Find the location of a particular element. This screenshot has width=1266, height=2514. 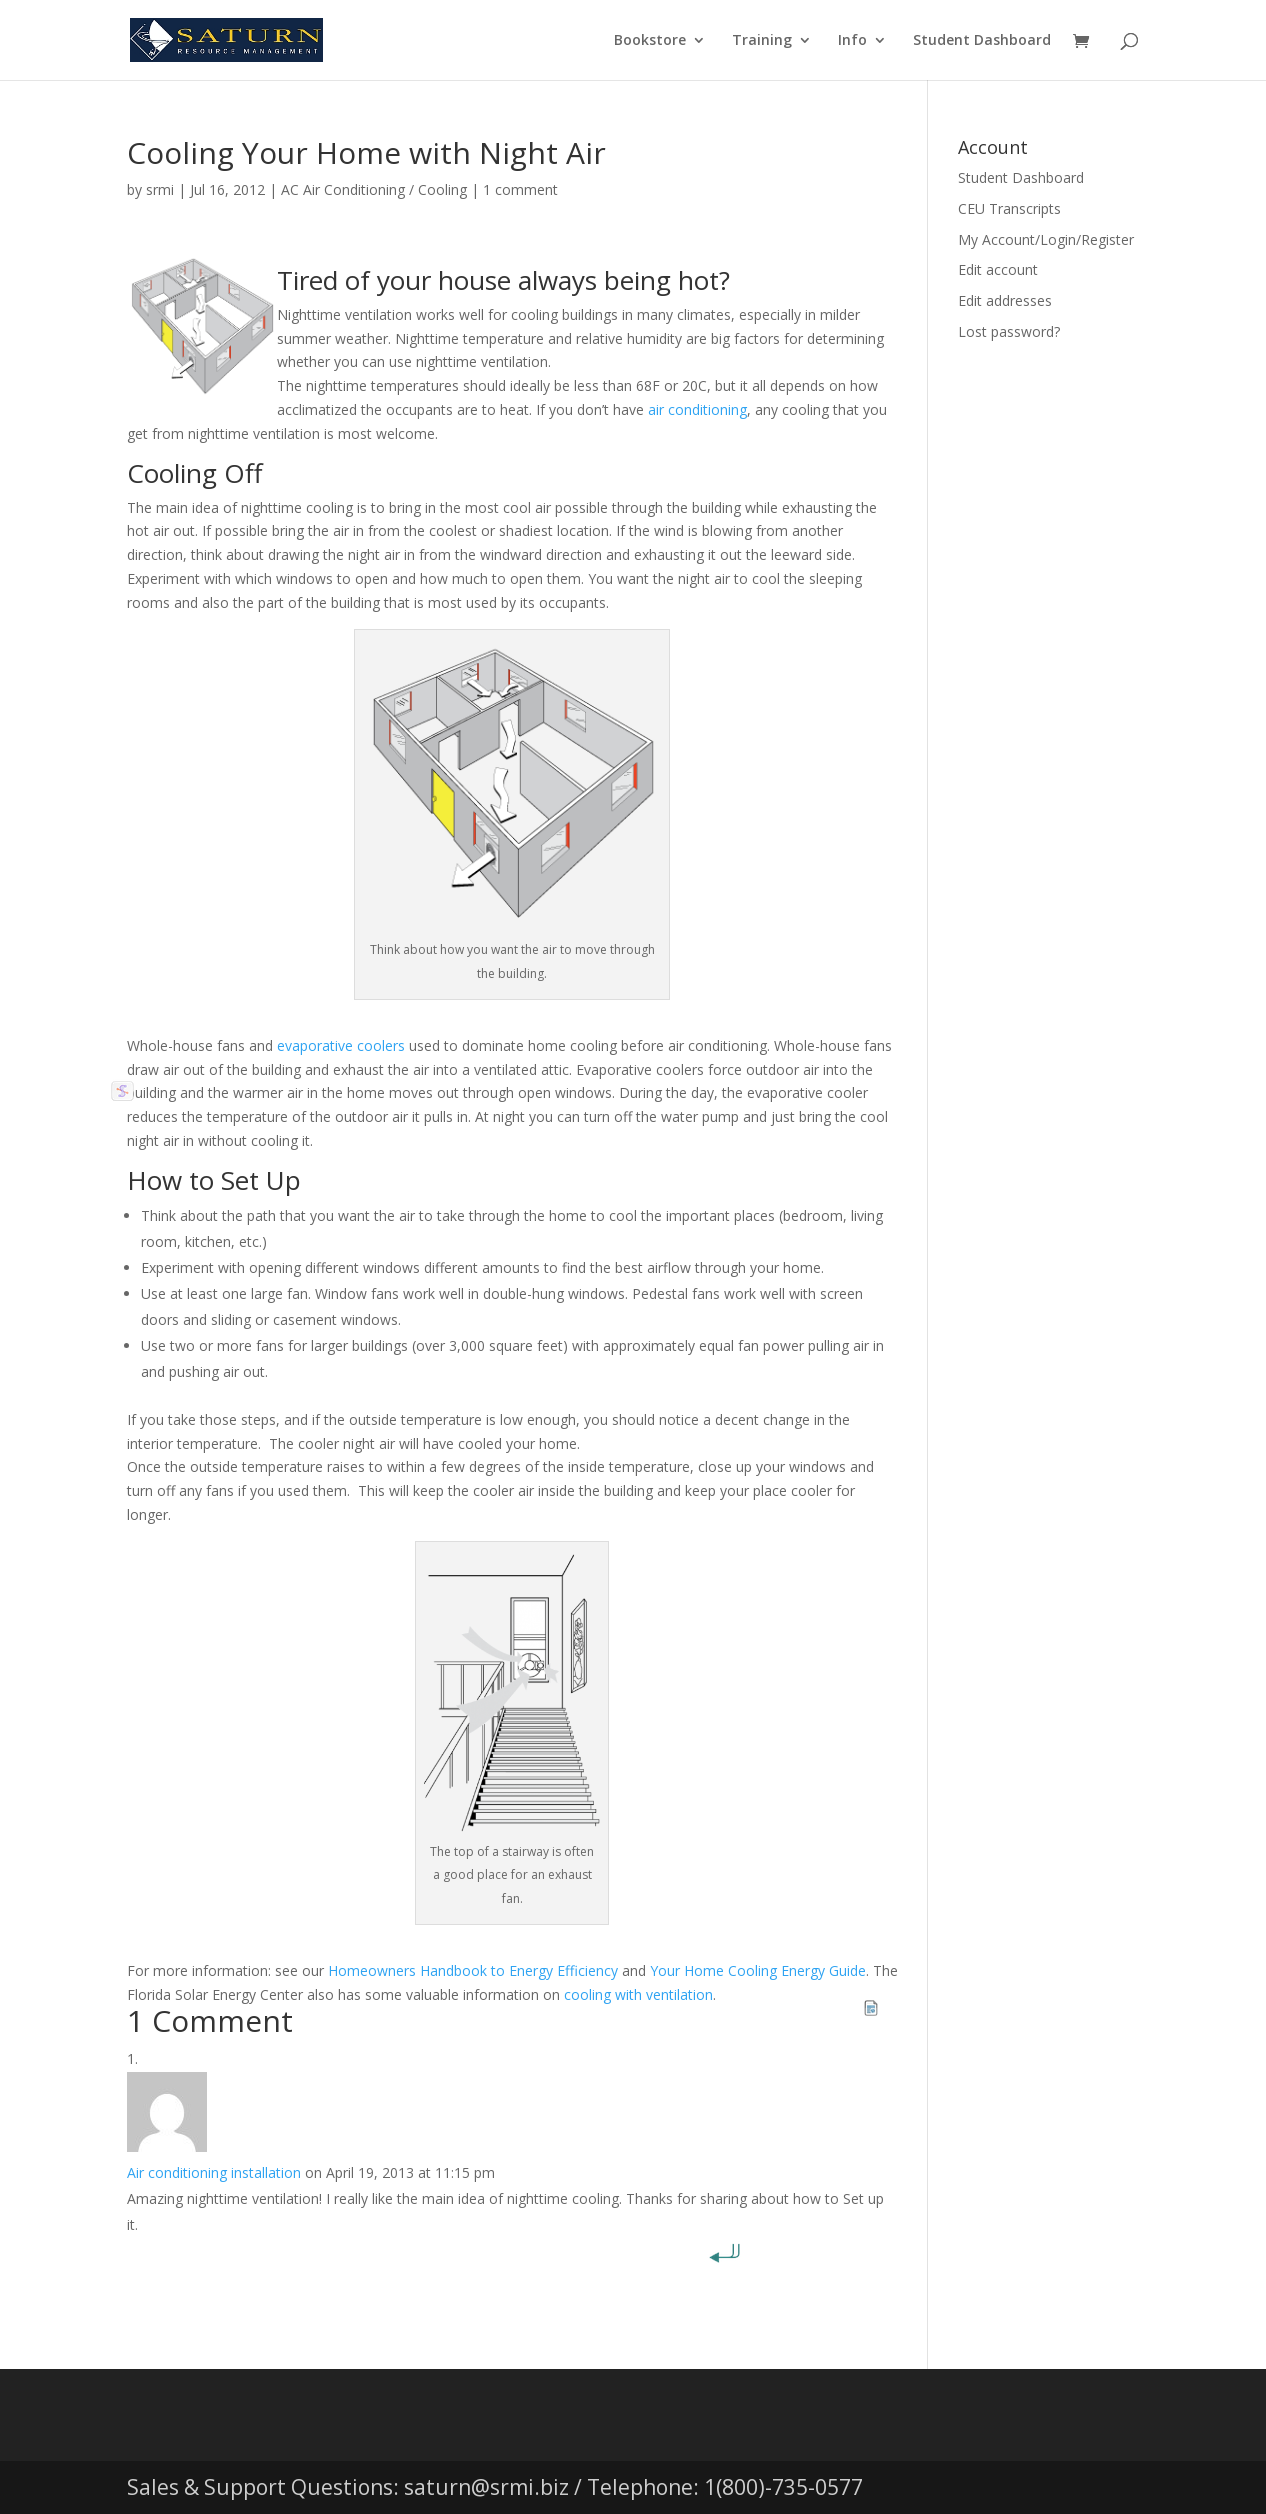

compressed SVG vector image file is located at coordinates (122, 1090).